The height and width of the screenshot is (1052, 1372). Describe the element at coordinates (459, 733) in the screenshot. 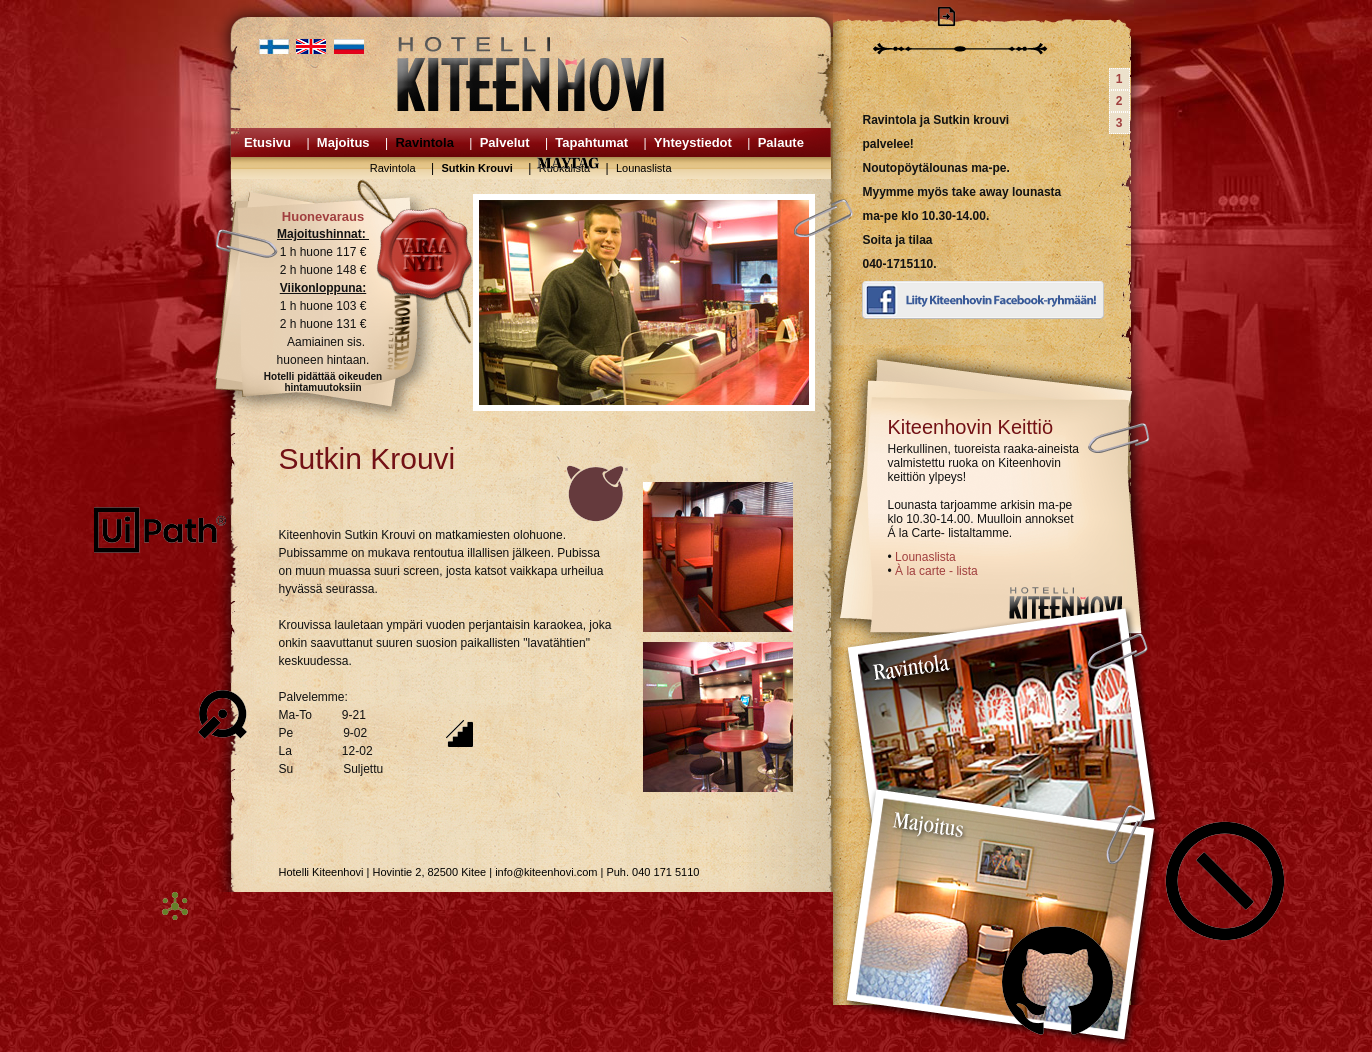

I see `open levels.fyi app or website` at that location.